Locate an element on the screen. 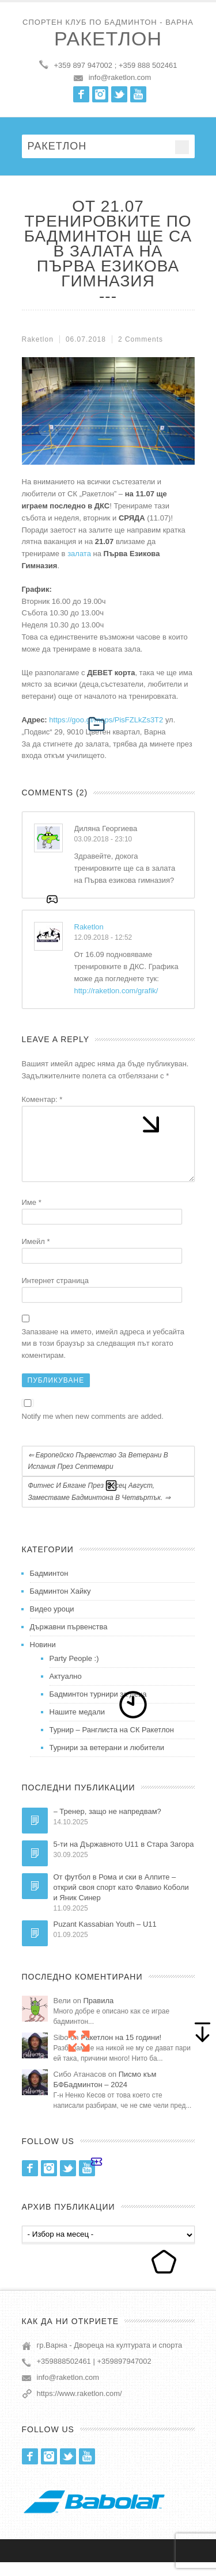 This screenshot has height=2576, width=216. download a file is located at coordinates (202, 2032).